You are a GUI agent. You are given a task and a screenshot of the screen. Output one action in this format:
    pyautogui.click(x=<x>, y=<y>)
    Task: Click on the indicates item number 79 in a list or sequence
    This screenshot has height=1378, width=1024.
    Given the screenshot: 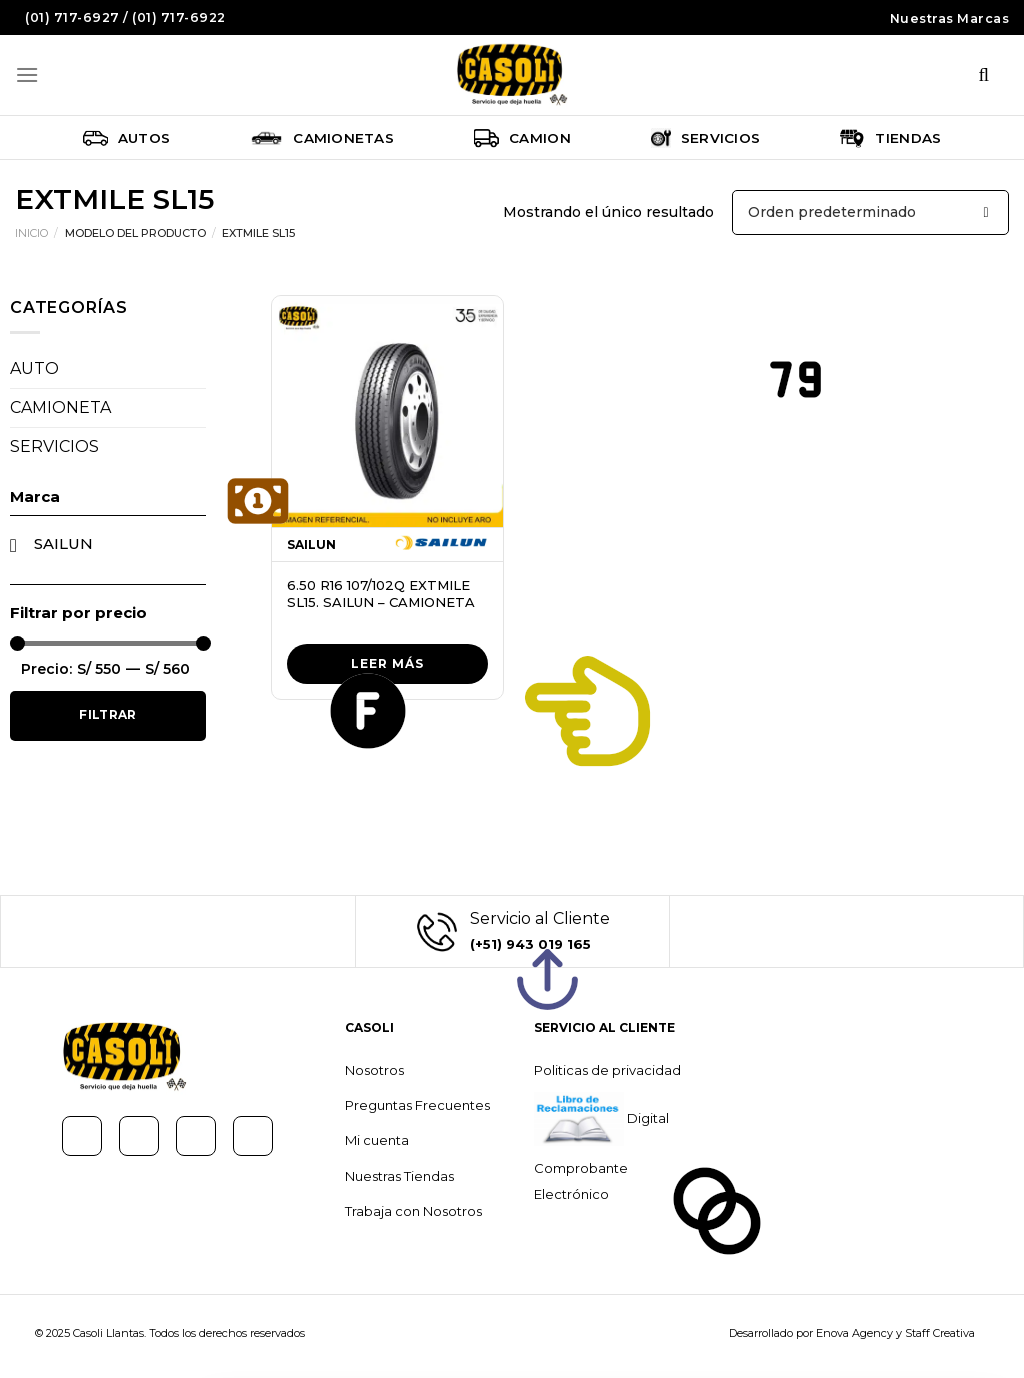 What is the action you would take?
    pyautogui.click(x=795, y=379)
    